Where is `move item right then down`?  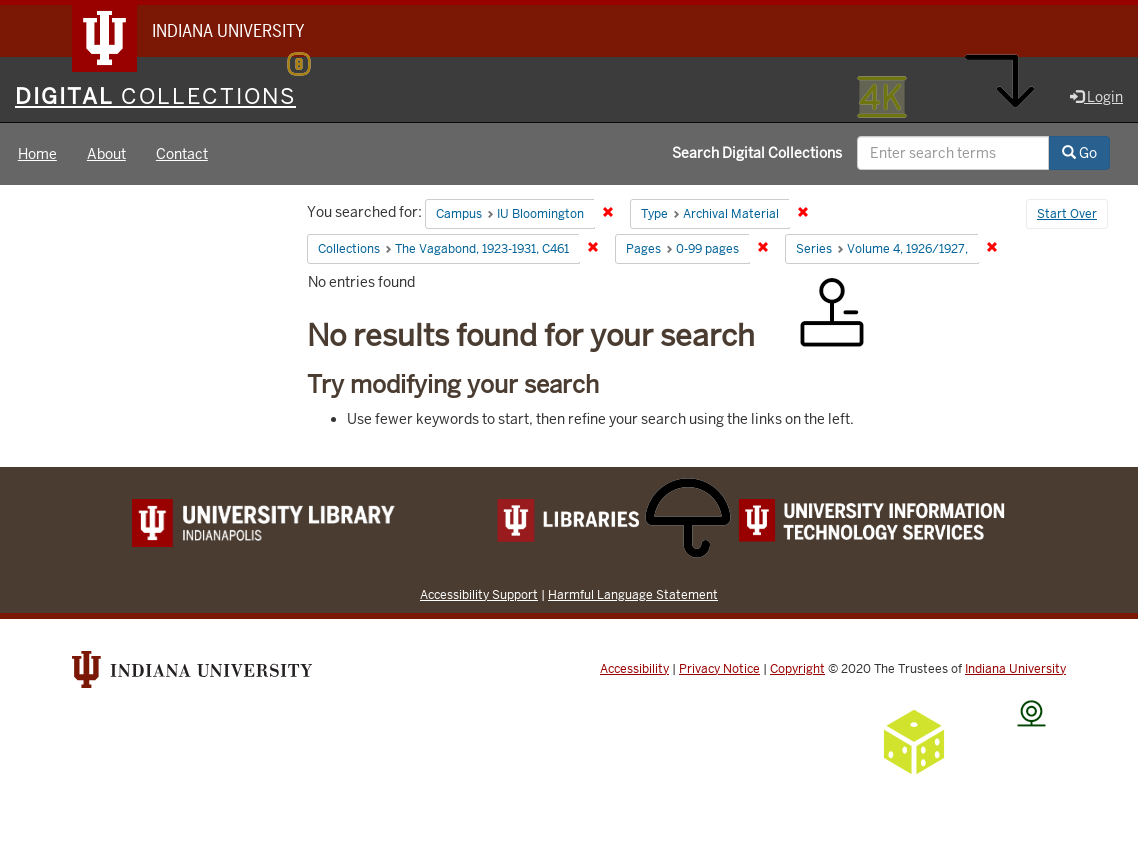
move item right then down is located at coordinates (999, 78).